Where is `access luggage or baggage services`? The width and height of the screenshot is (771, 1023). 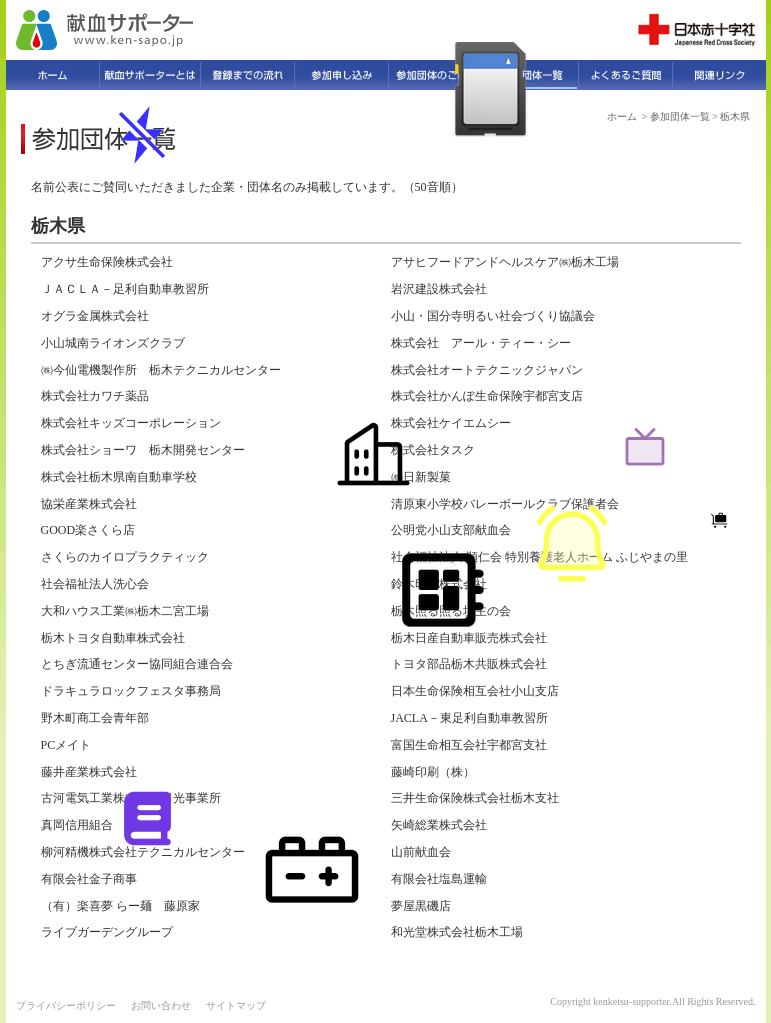
access luggage or baggage services is located at coordinates (719, 520).